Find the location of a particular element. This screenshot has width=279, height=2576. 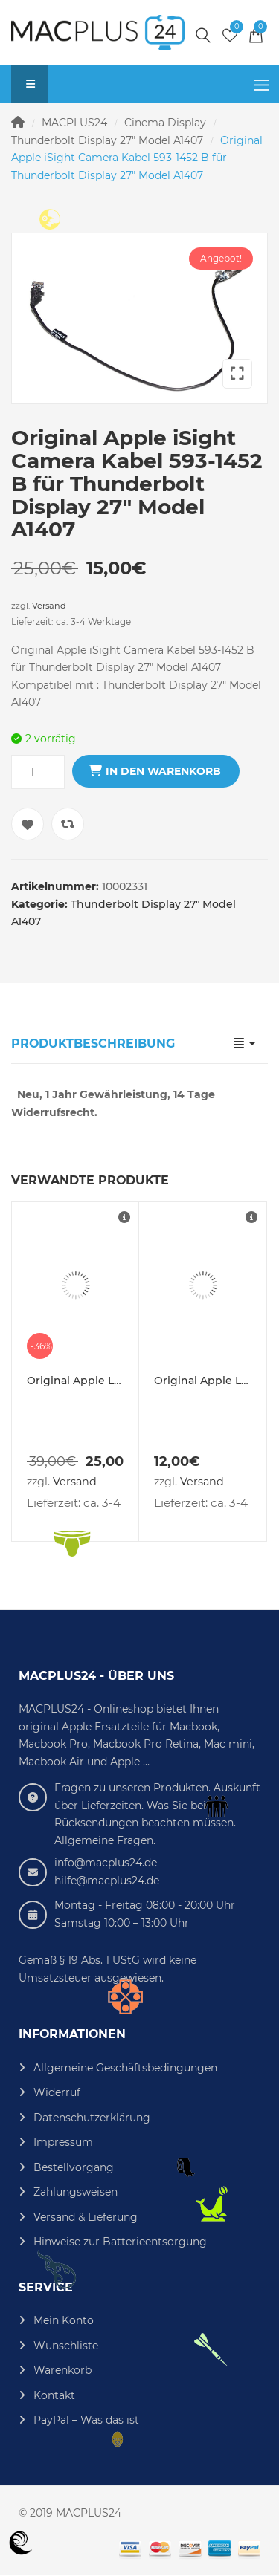

toggle dark mode or night theme is located at coordinates (50, 219).